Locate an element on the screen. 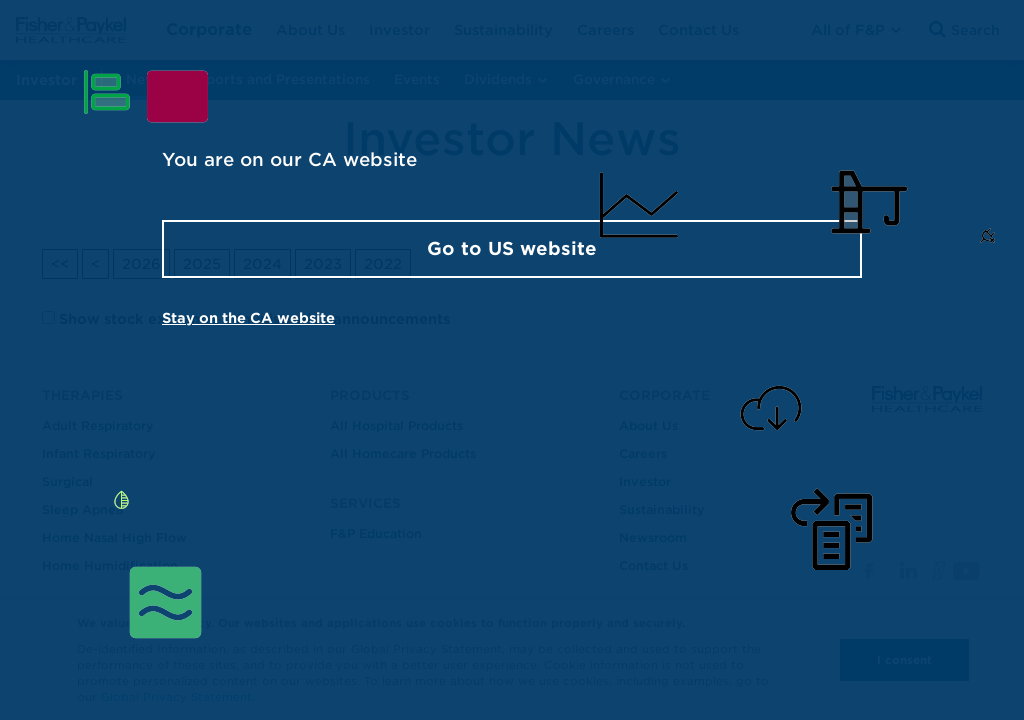 This screenshot has height=720, width=1024. indicates approximate or estimated value is located at coordinates (165, 602).